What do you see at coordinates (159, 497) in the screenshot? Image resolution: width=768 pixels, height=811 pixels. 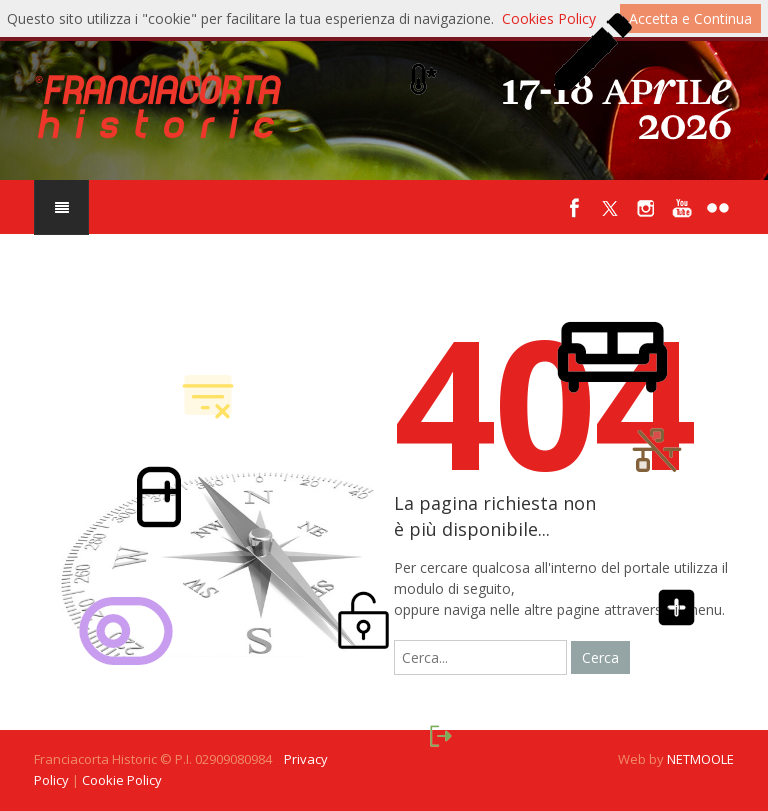 I see `access kitchen appliance controls` at bounding box center [159, 497].